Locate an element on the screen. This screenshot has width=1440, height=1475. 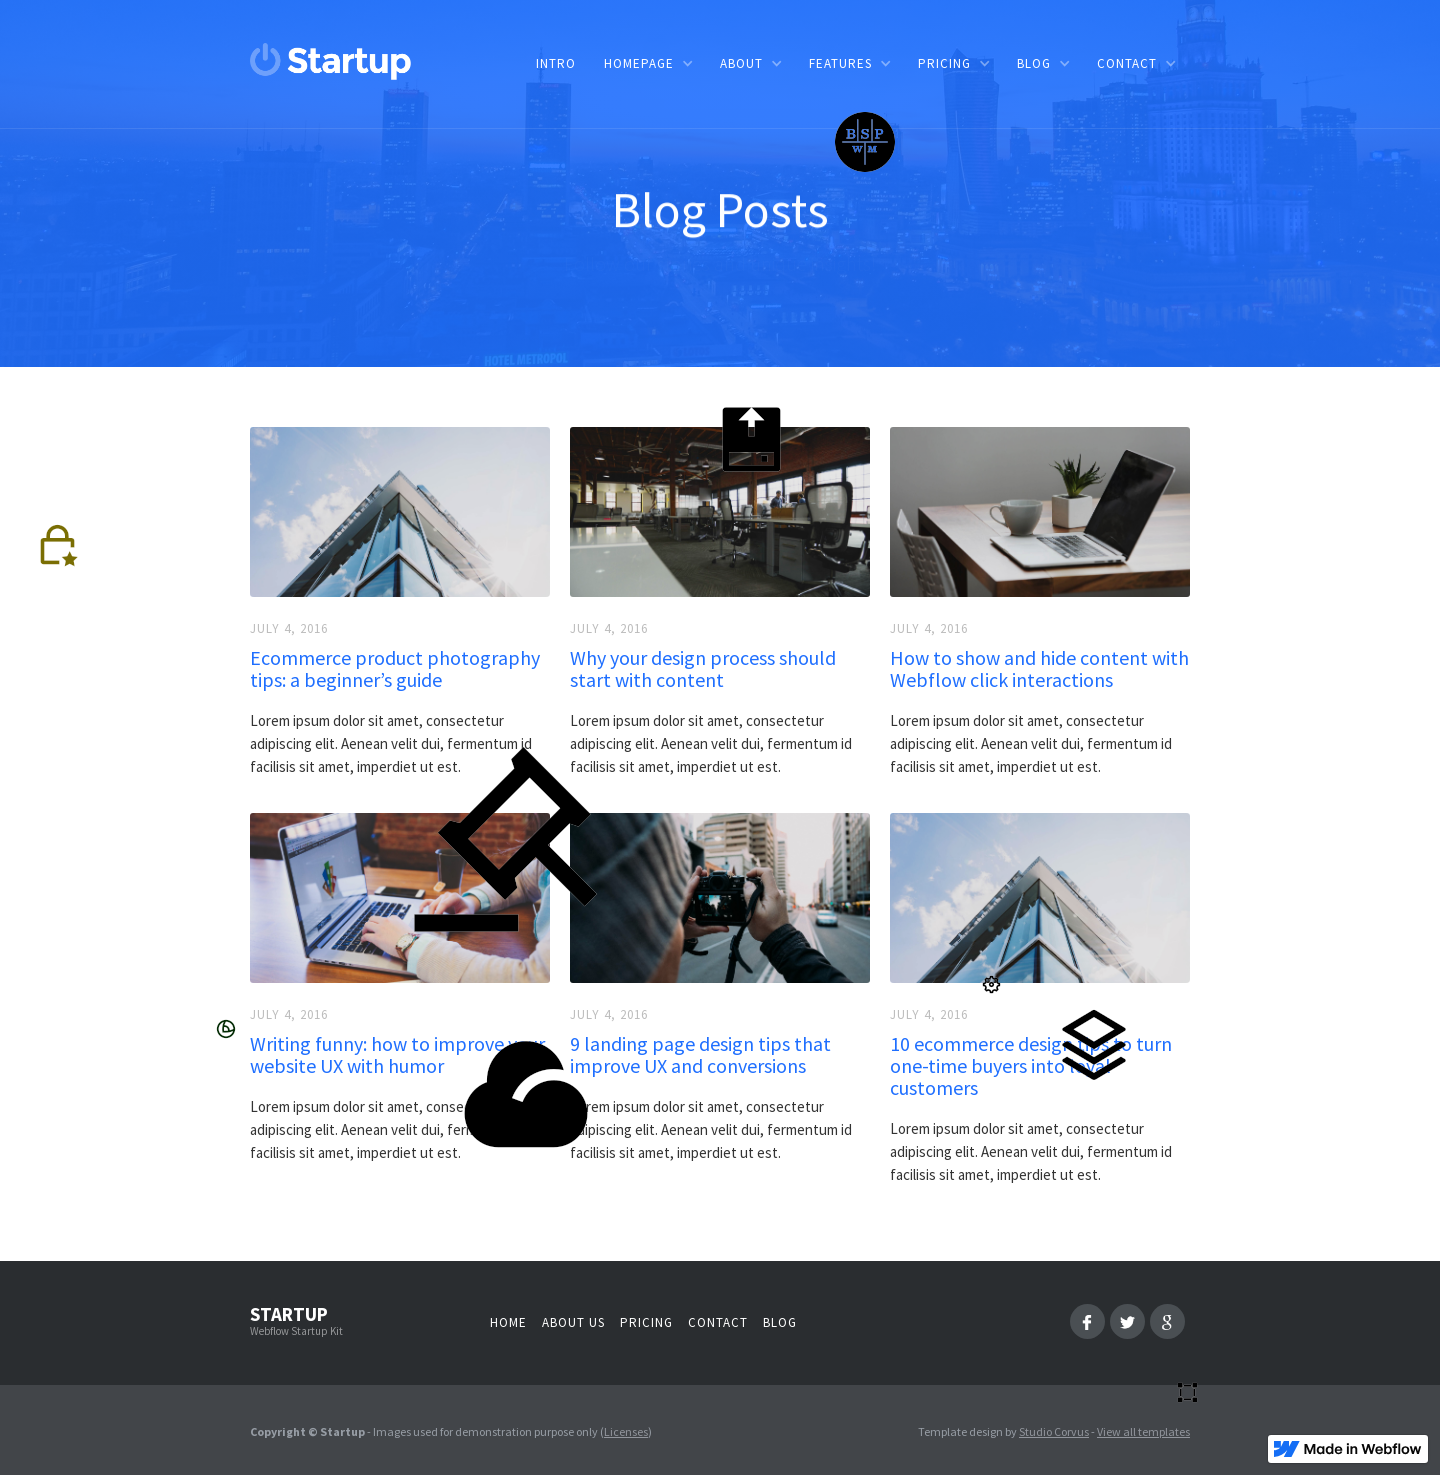
access shape tools or drawing options is located at coordinates (1187, 1392).